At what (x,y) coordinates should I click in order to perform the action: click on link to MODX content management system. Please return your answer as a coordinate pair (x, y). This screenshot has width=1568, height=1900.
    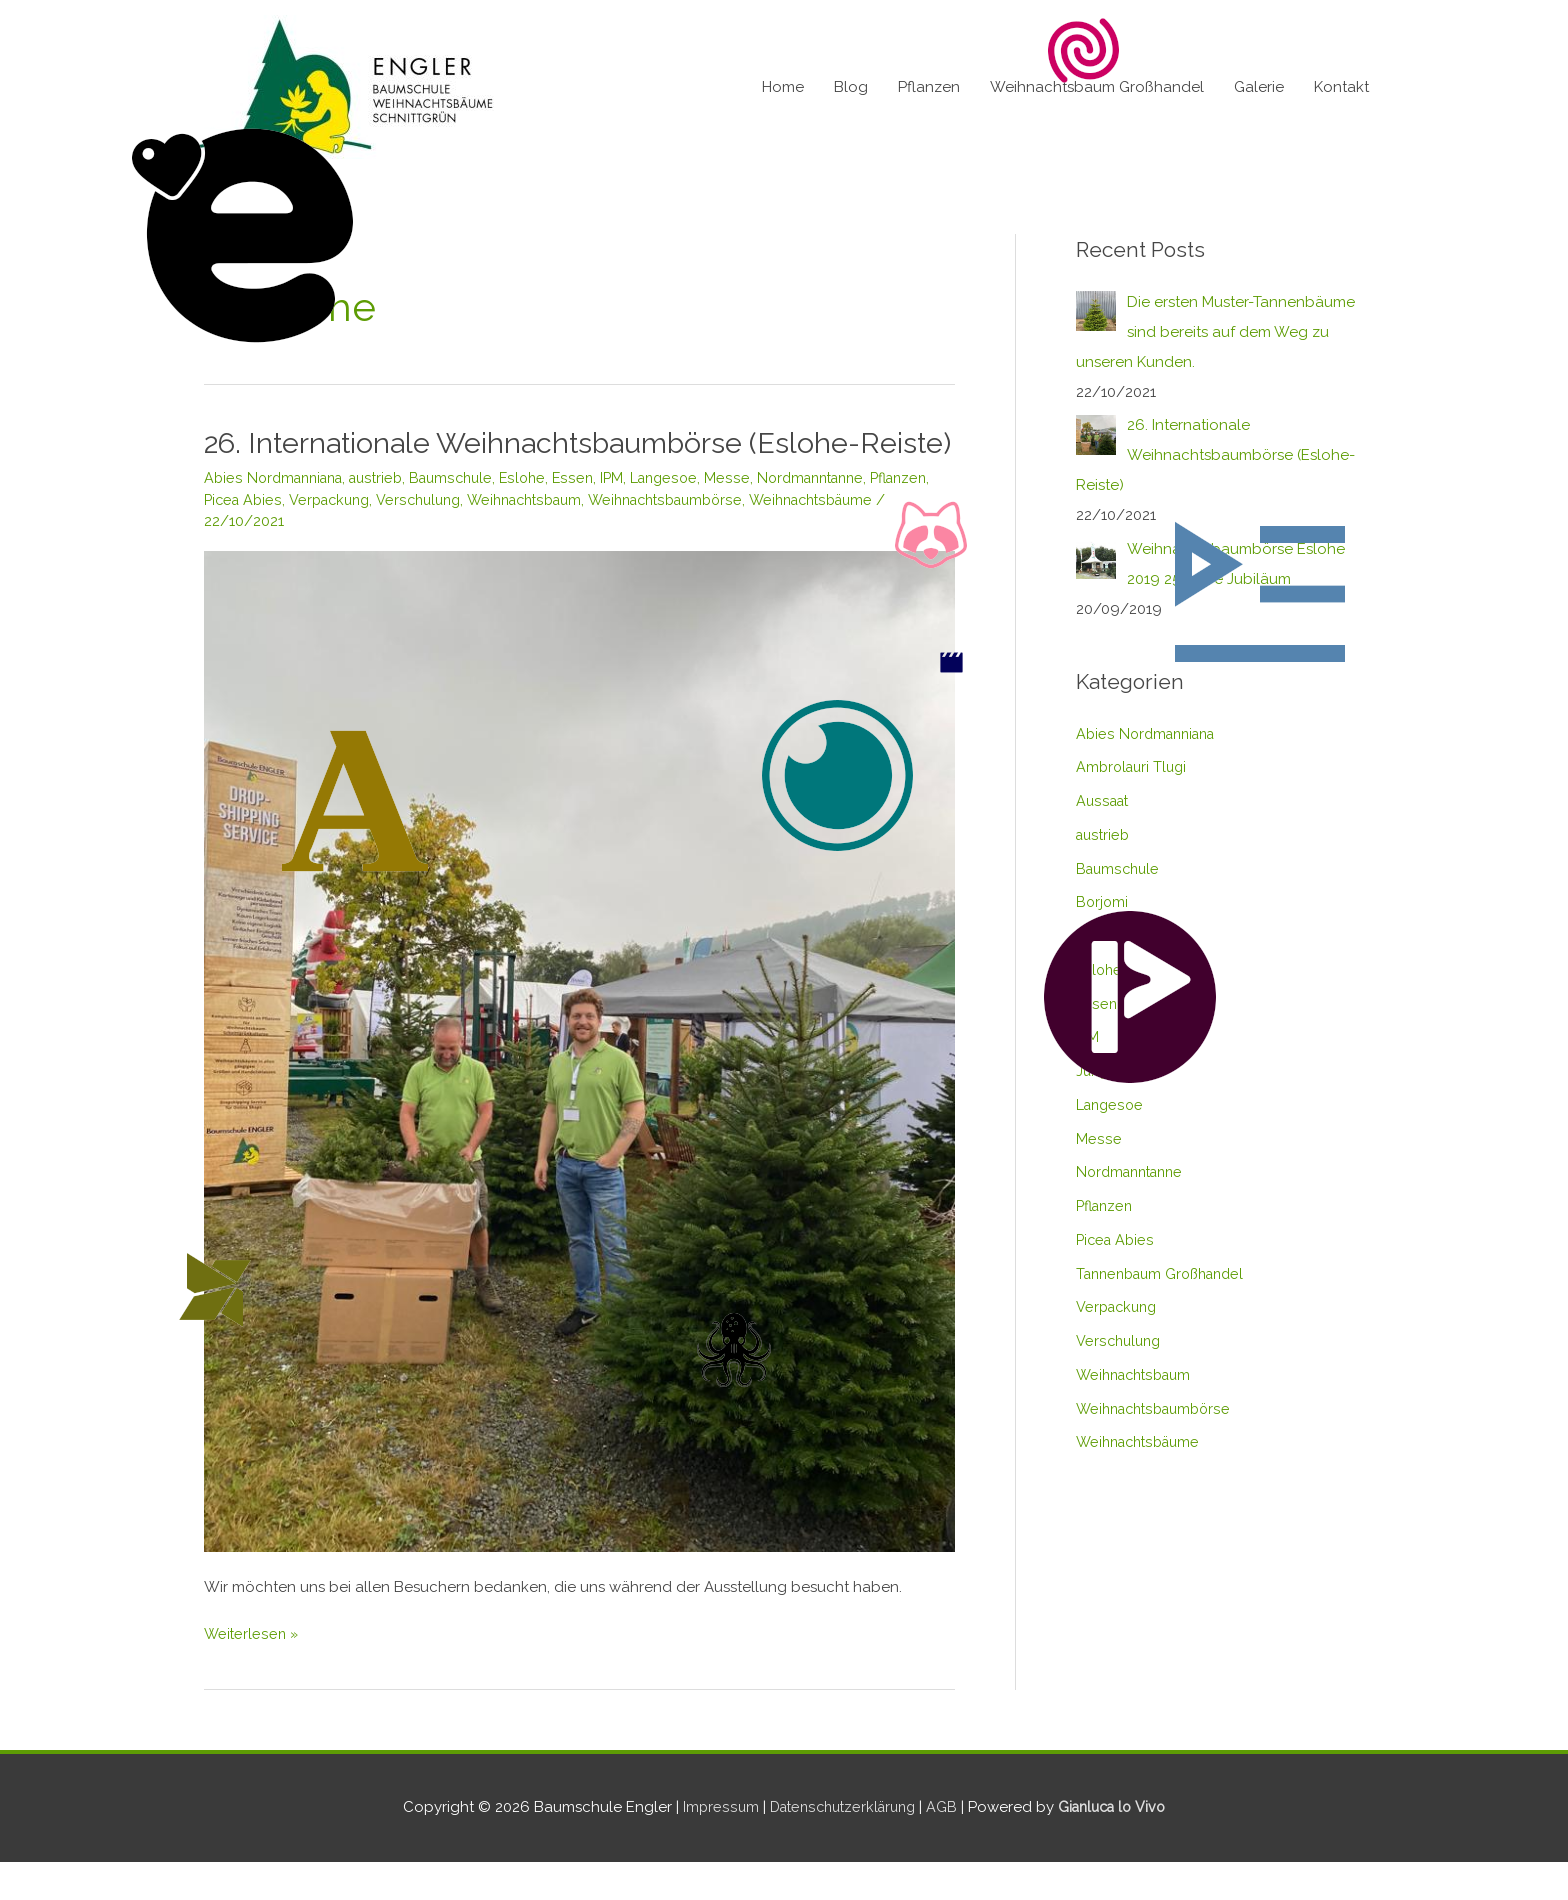
    Looking at the image, I should click on (215, 1290).